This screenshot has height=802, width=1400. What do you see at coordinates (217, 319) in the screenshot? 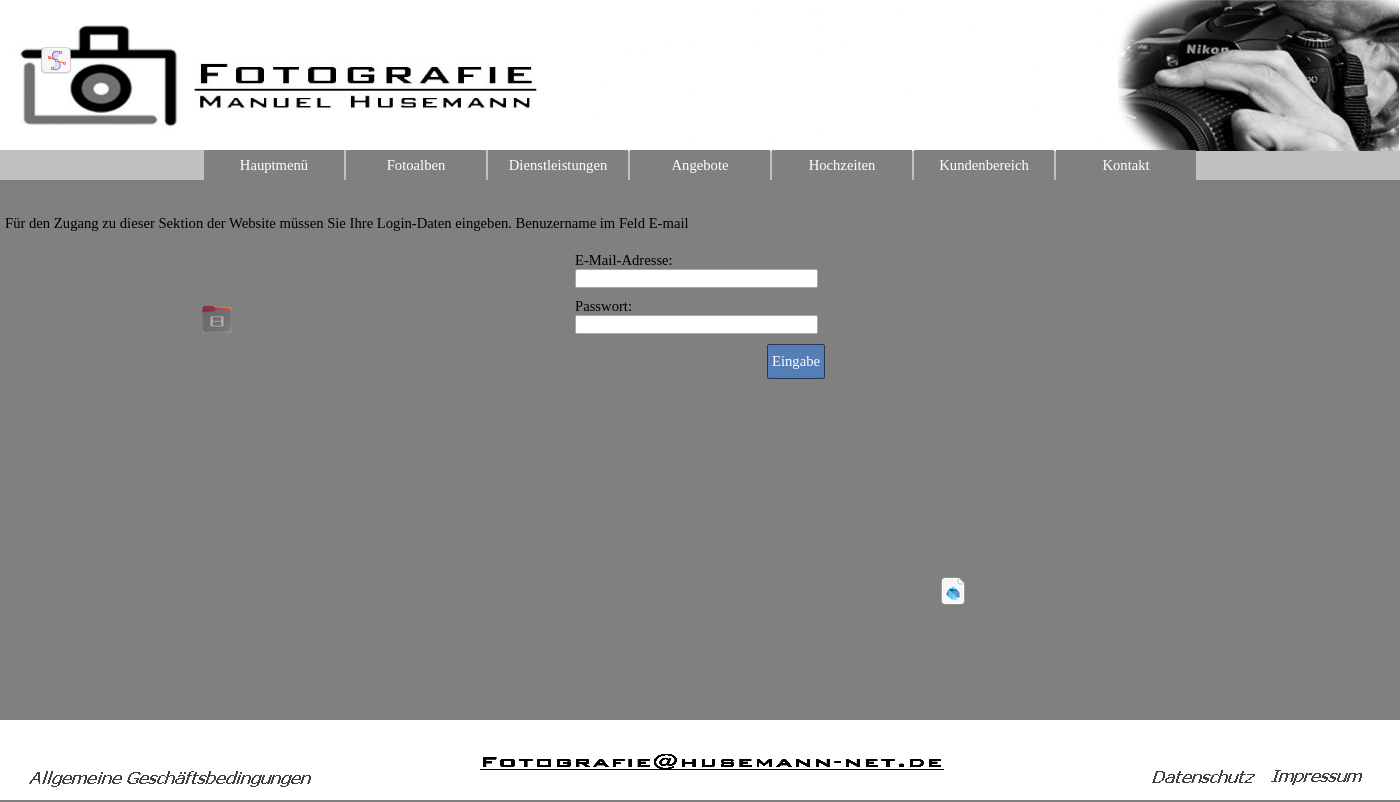
I see `open your videos folder` at bounding box center [217, 319].